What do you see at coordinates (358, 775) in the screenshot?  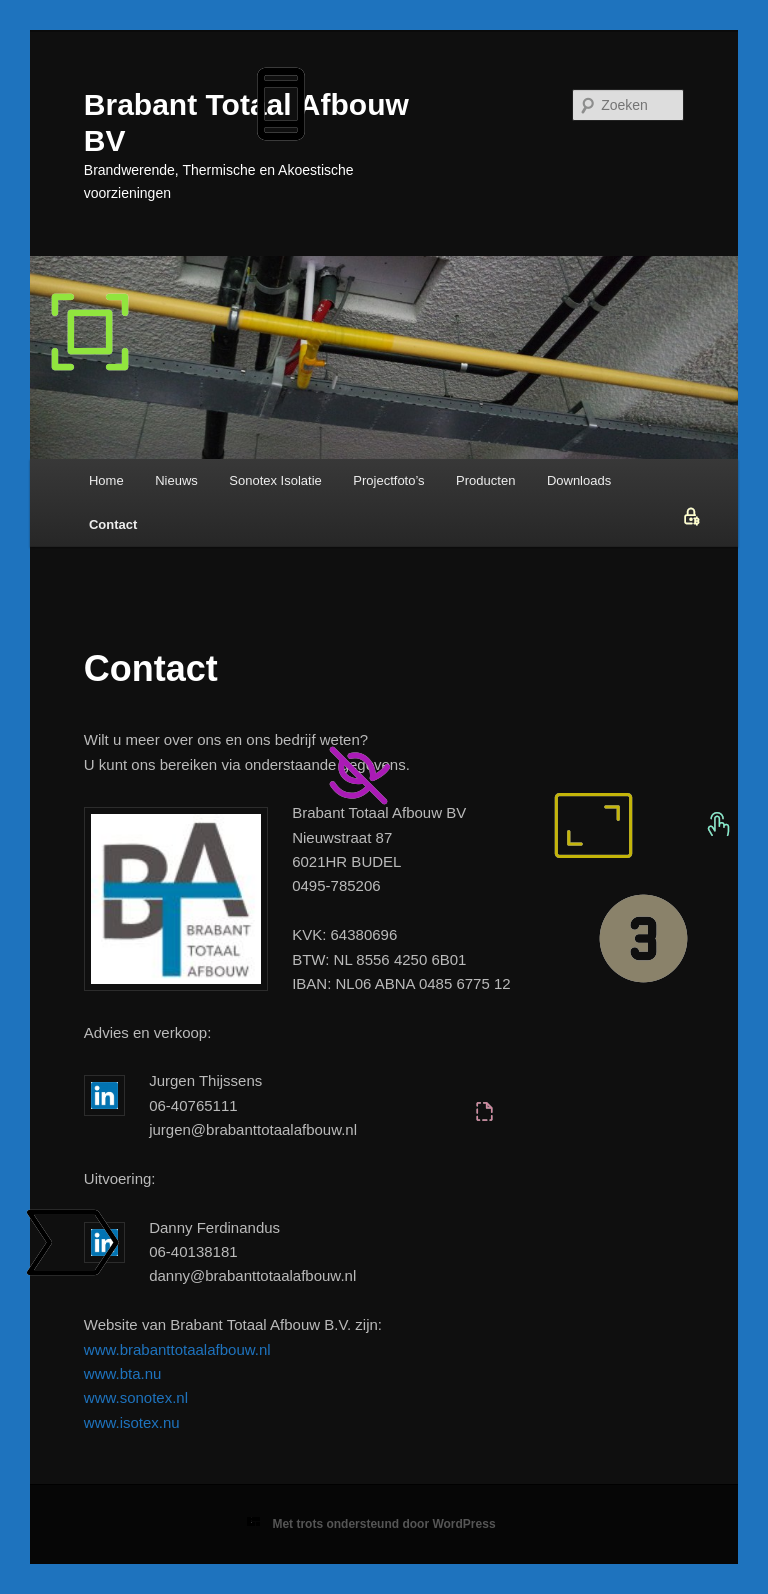 I see `disable freehand drawing mode` at bounding box center [358, 775].